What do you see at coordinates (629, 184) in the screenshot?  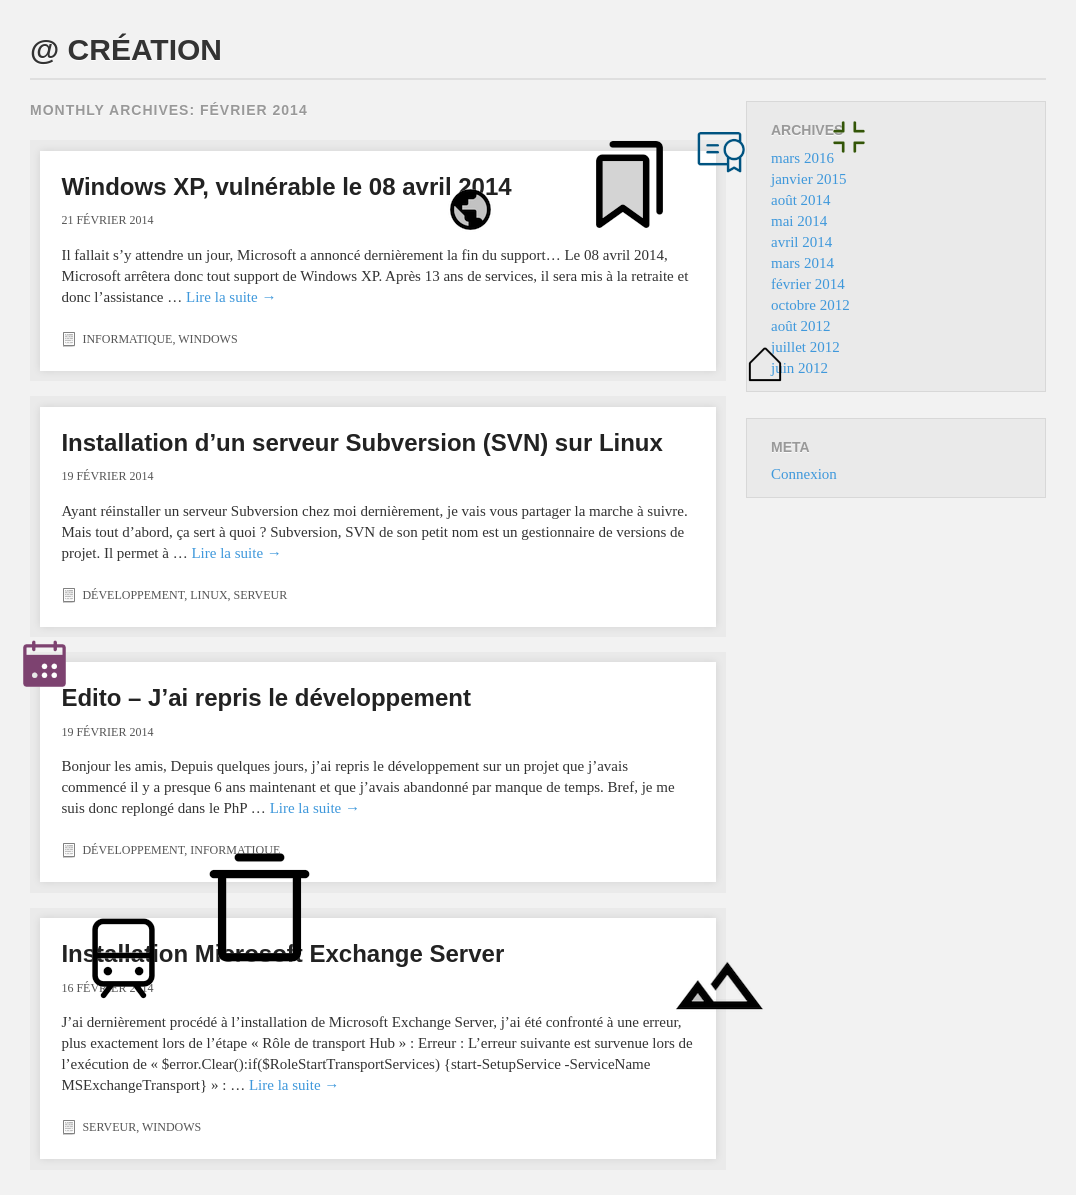 I see `view your saved bookmarks` at bounding box center [629, 184].